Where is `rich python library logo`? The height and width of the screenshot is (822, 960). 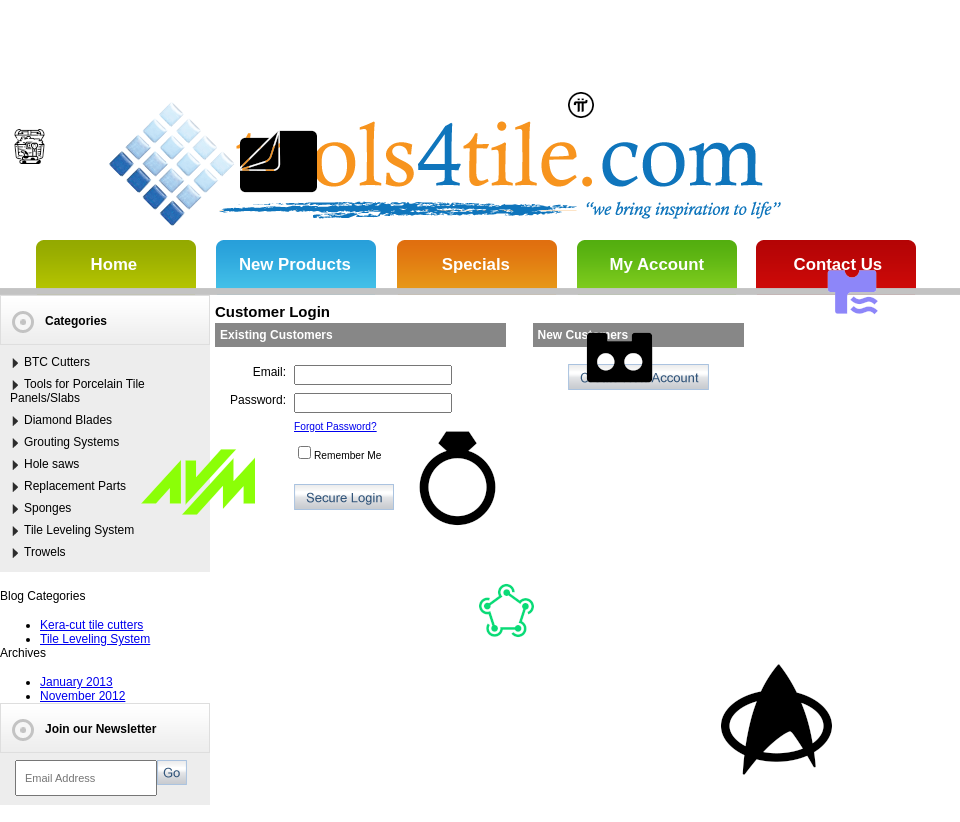
rich python library logo is located at coordinates (29, 146).